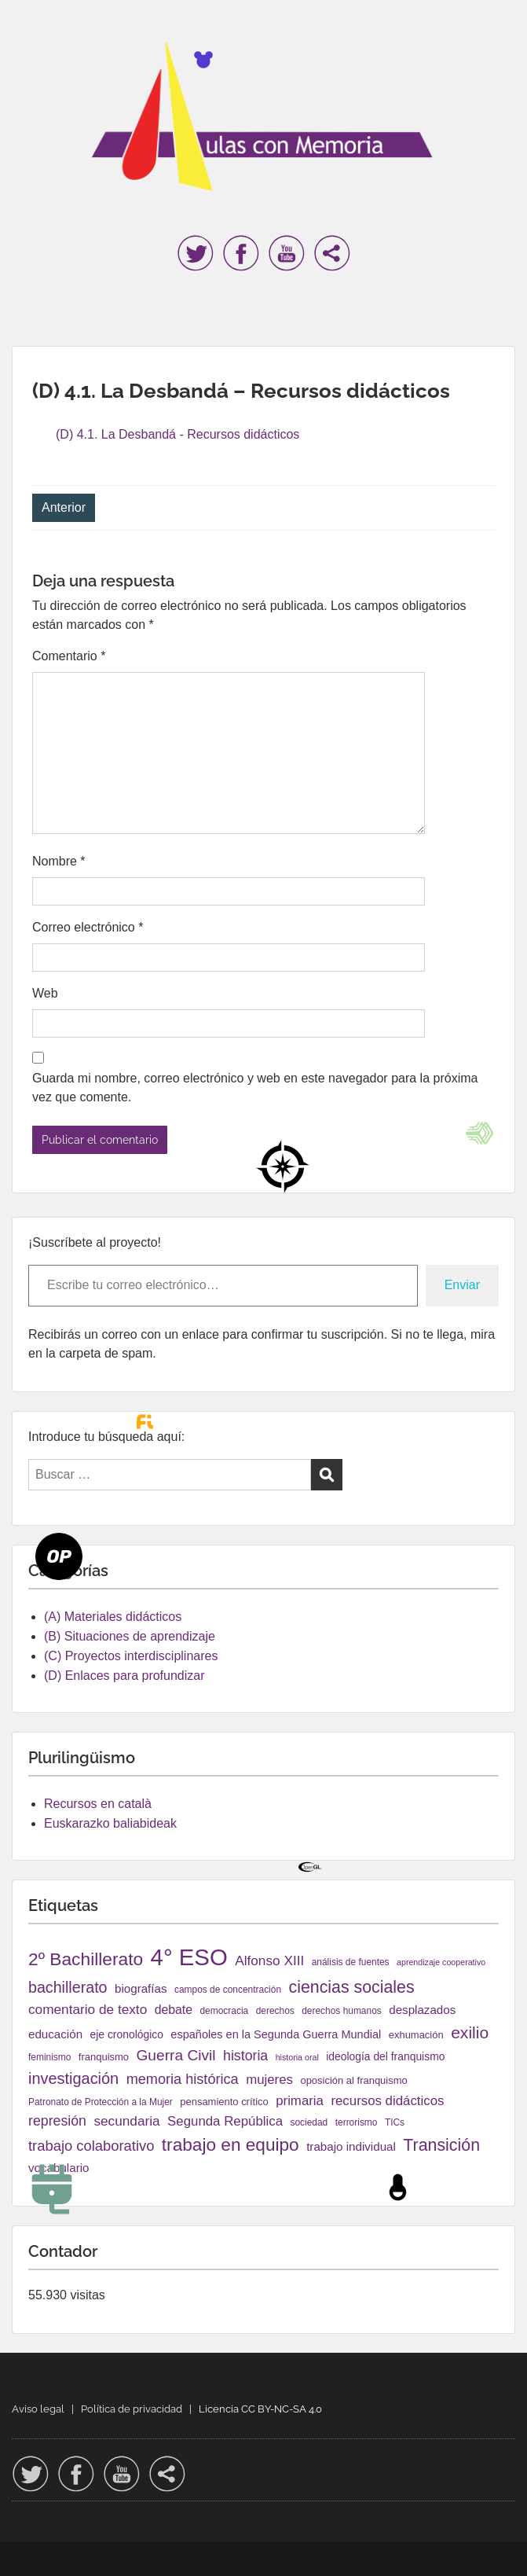 The height and width of the screenshot is (2576, 527). Describe the element at coordinates (283, 1167) in the screenshot. I see `open OSGeo geospatial tools or resources` at that location.